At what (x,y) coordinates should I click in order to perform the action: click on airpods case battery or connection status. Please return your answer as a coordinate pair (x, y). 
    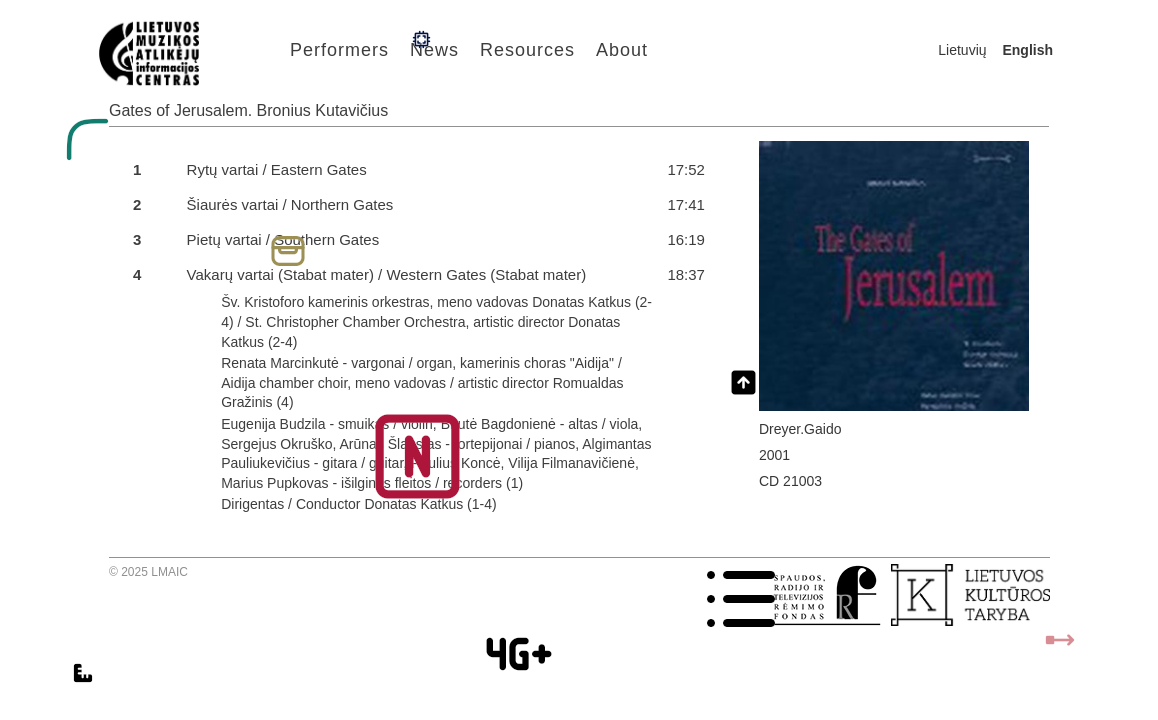
    Looking at the image, I should click on (288, 251).